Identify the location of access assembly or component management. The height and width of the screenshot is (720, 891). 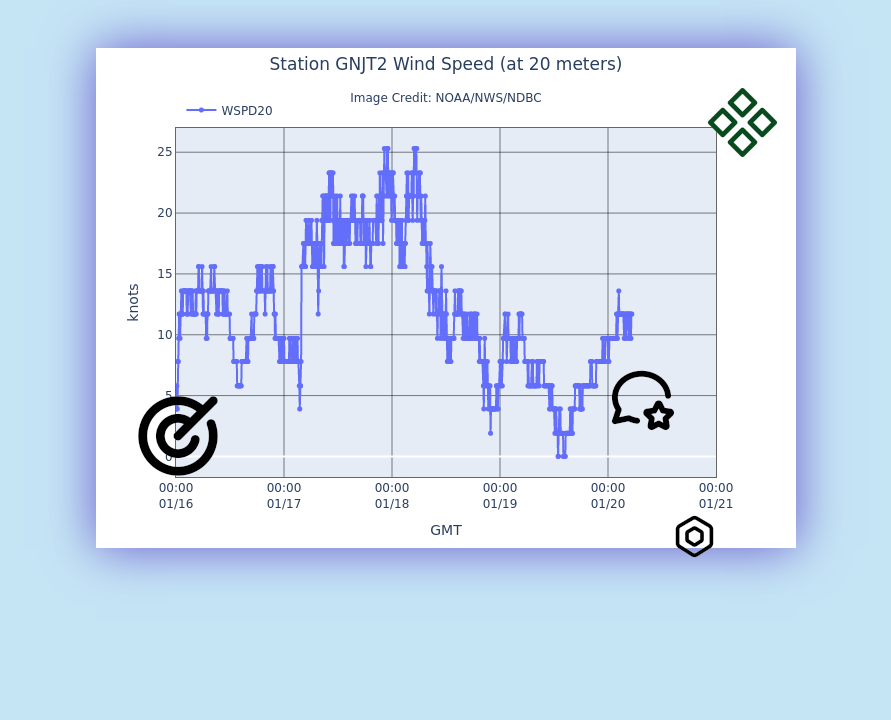
(694, 536).